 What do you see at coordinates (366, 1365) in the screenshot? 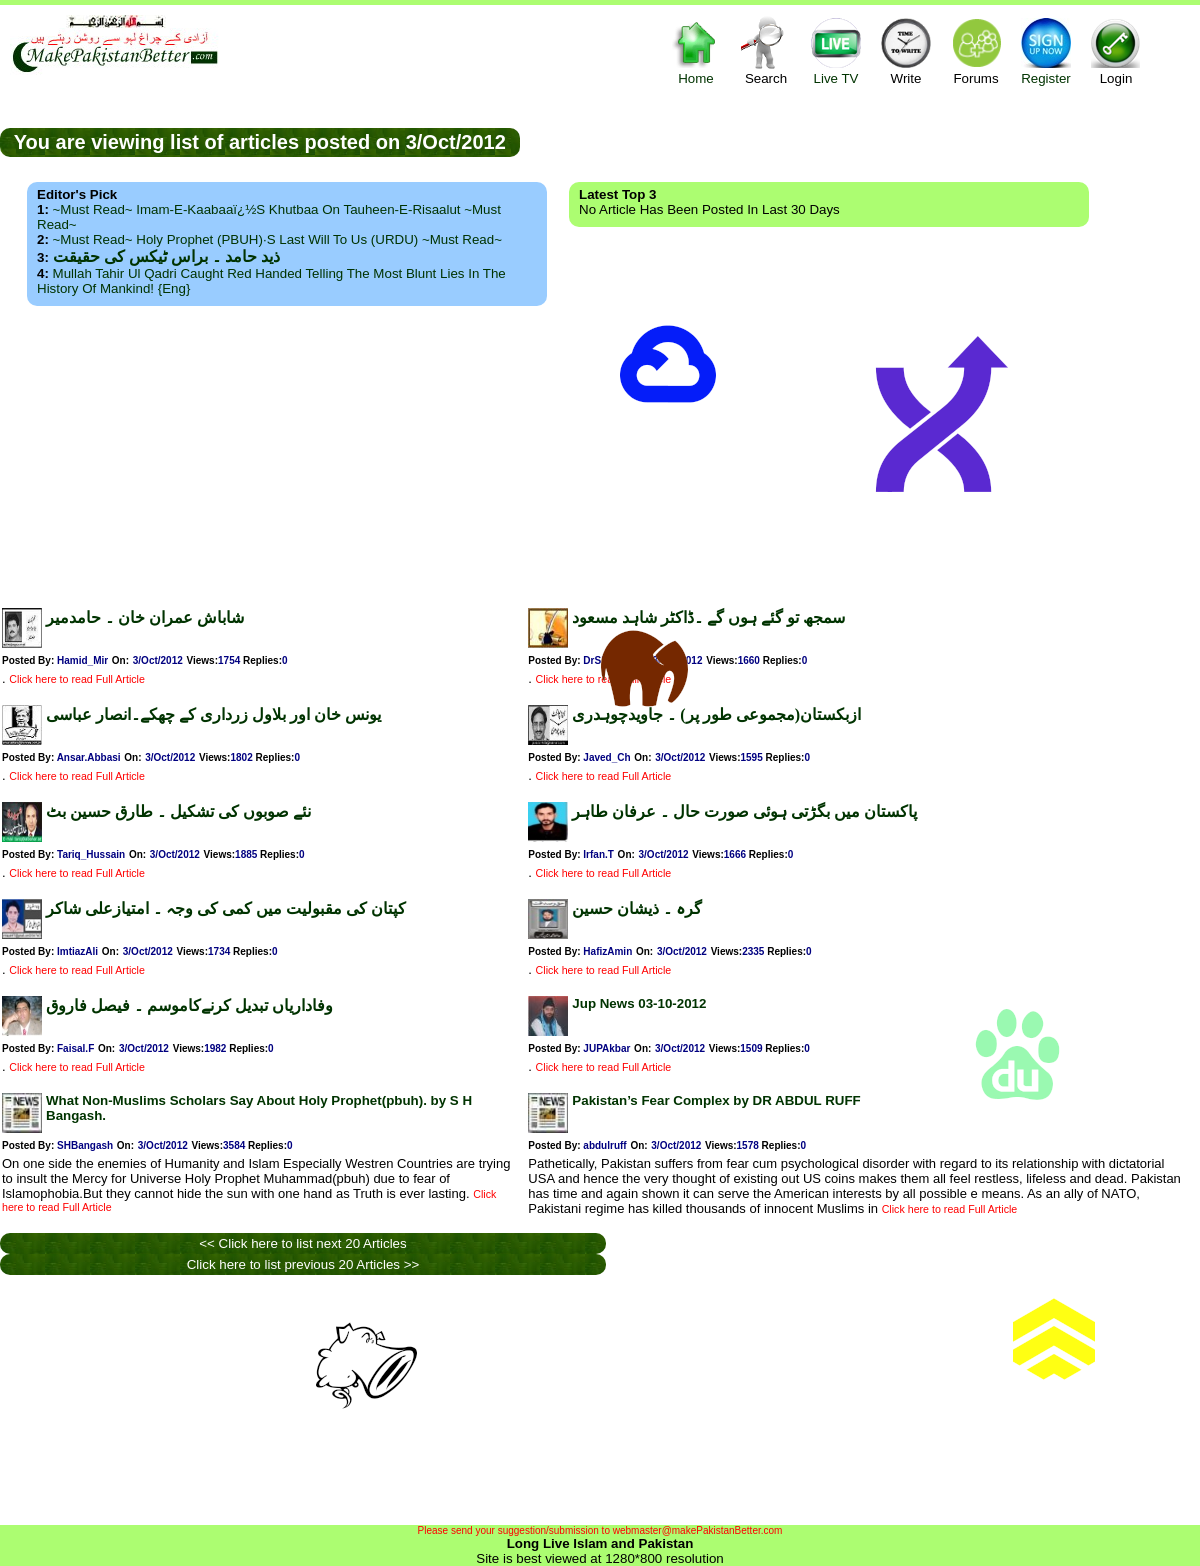
I see `snort network intrusion detection system logo` at bounding box center [366, 1365].